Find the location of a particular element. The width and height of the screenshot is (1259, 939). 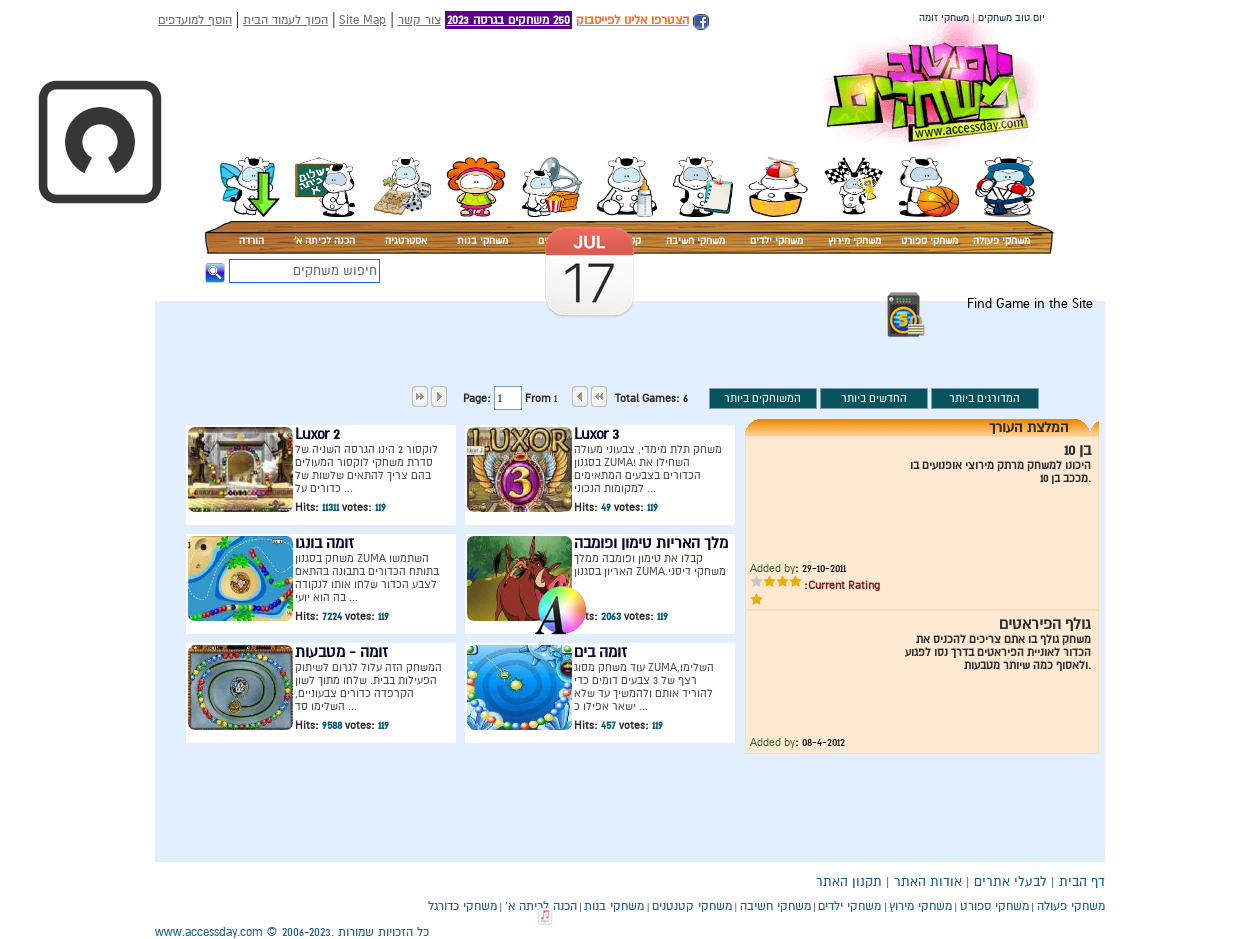

open calendar app is located at coordinates (589, 271).